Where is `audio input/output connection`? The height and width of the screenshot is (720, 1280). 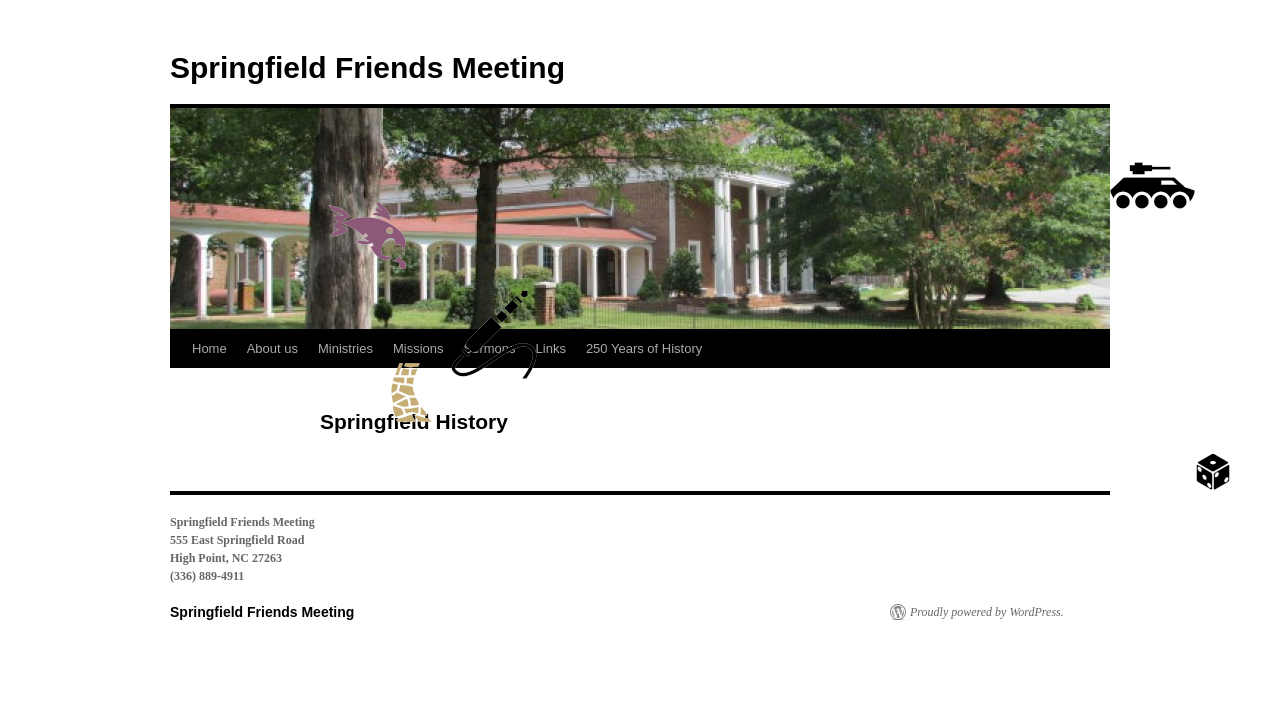 audio input/output connection is located at coordinates (494, 334).